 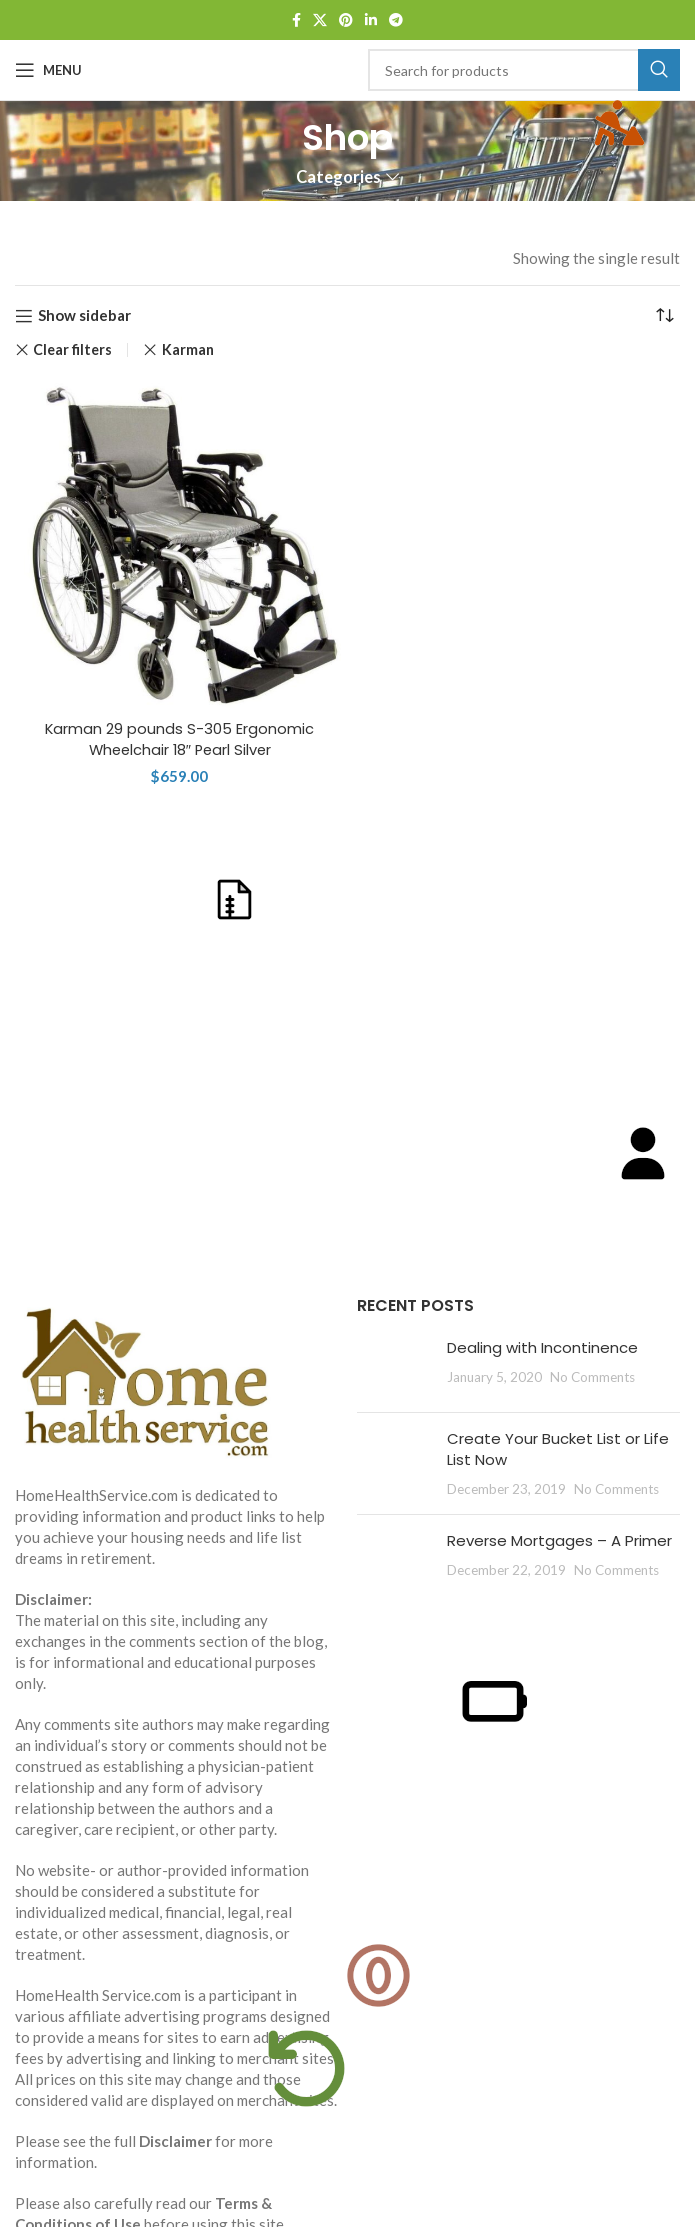 What do you see at coordinates (493, 1698) in the screenshot?
I see `indicates battery is empty or critically low` at bounding box center [493, 1698].